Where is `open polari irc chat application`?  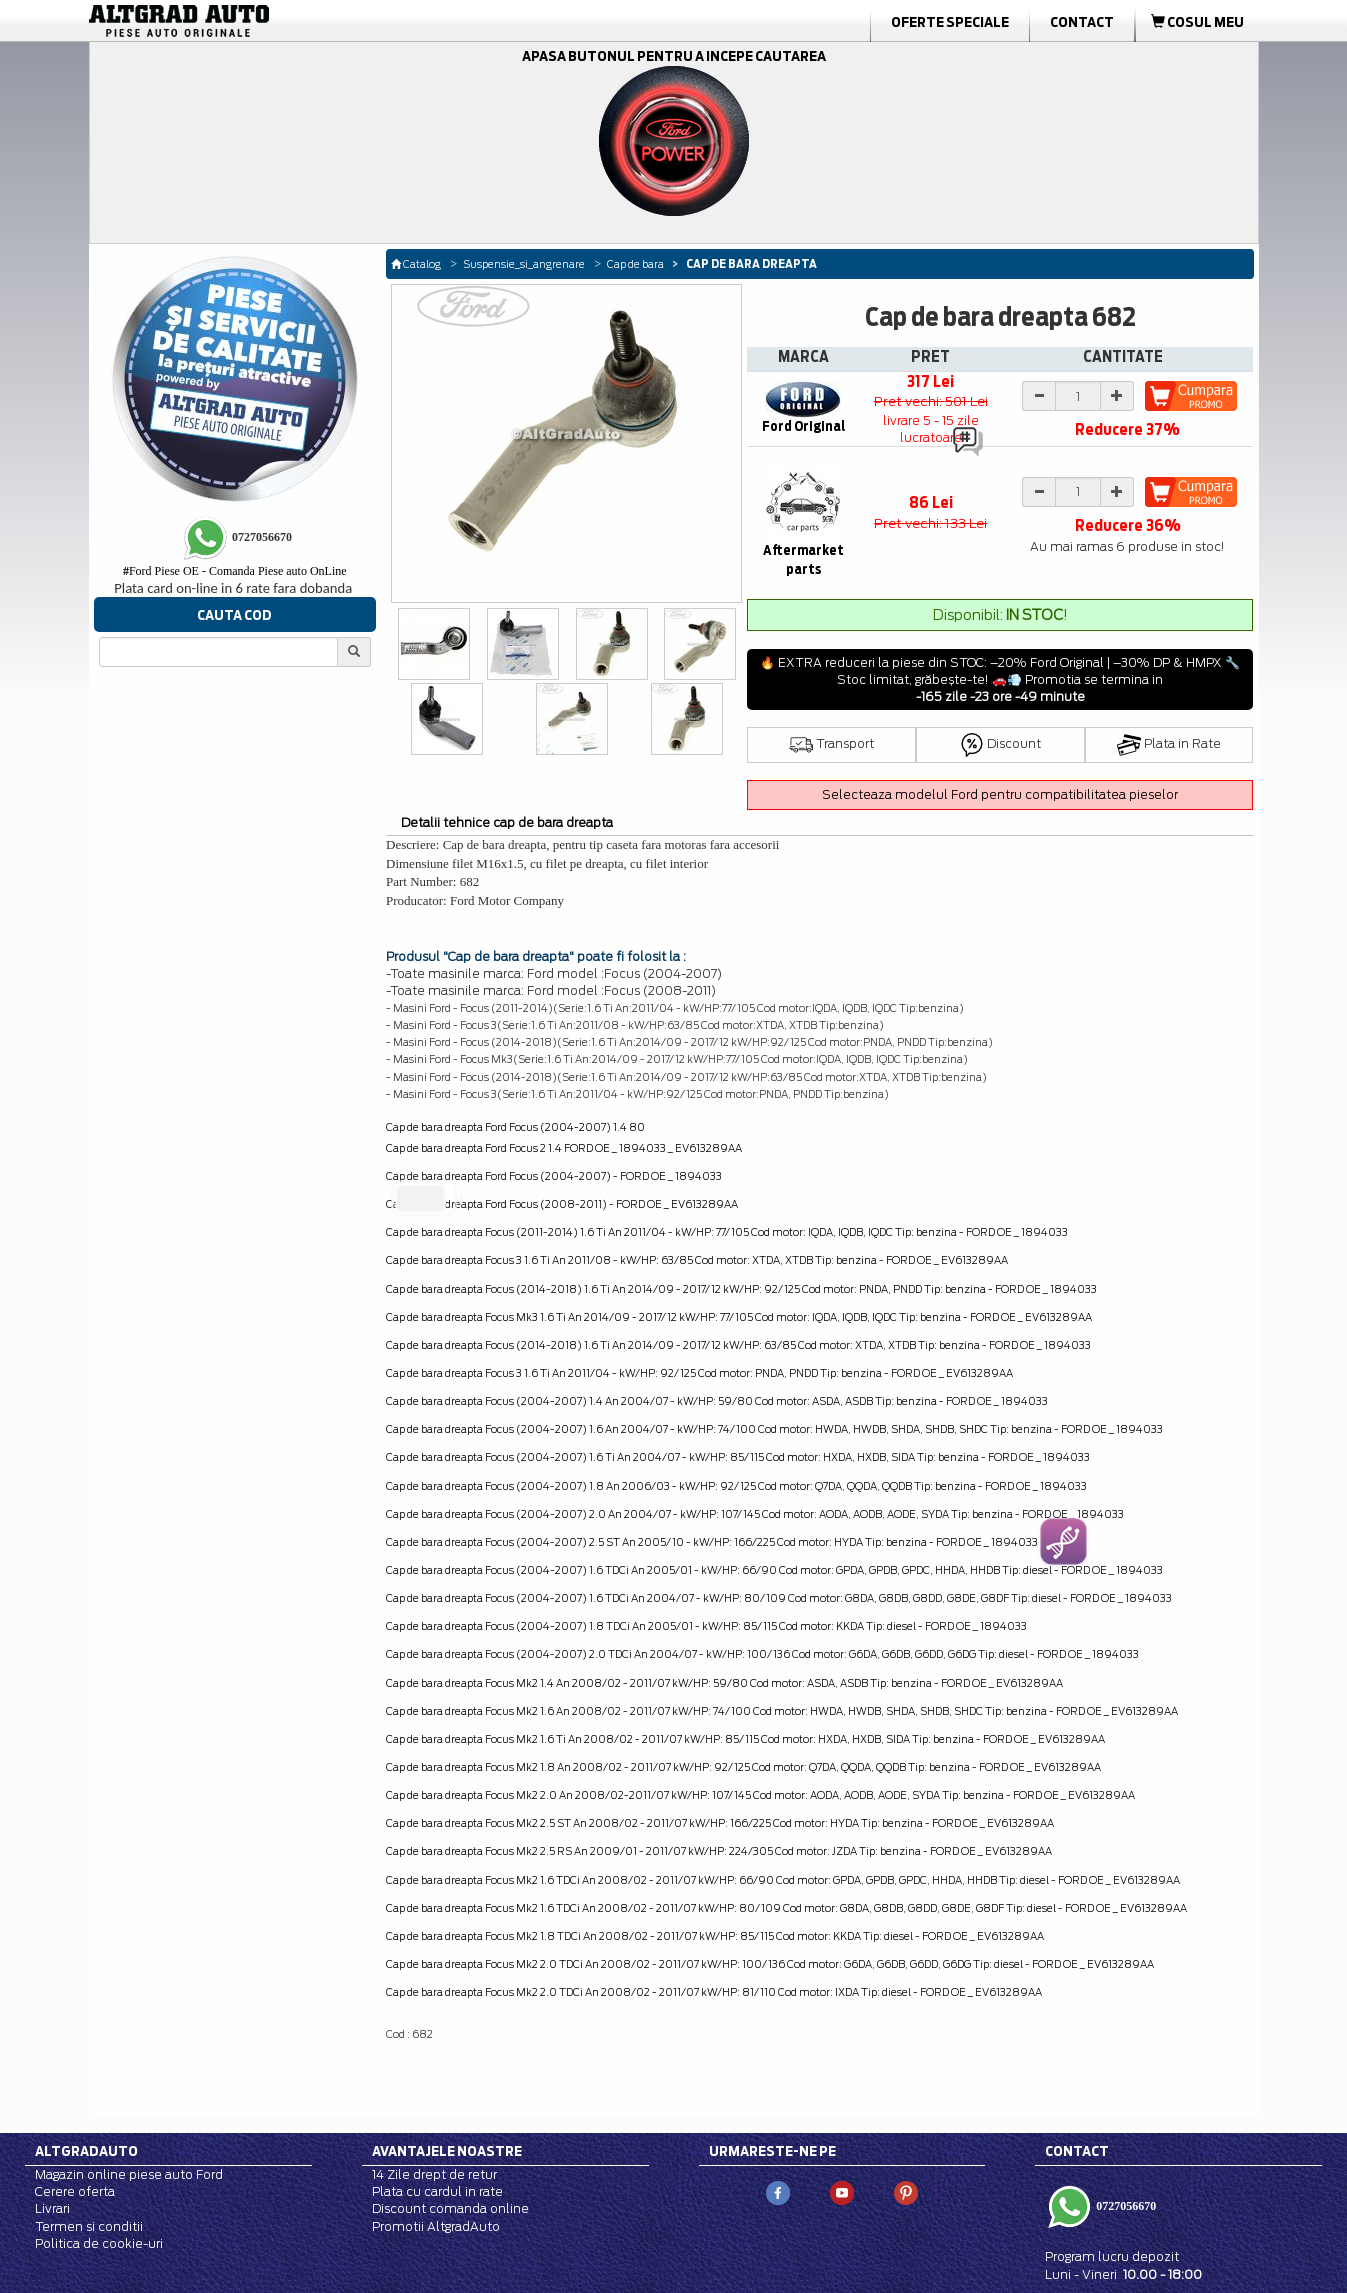
open polari irc chat application is located at coordinates (968, 442).